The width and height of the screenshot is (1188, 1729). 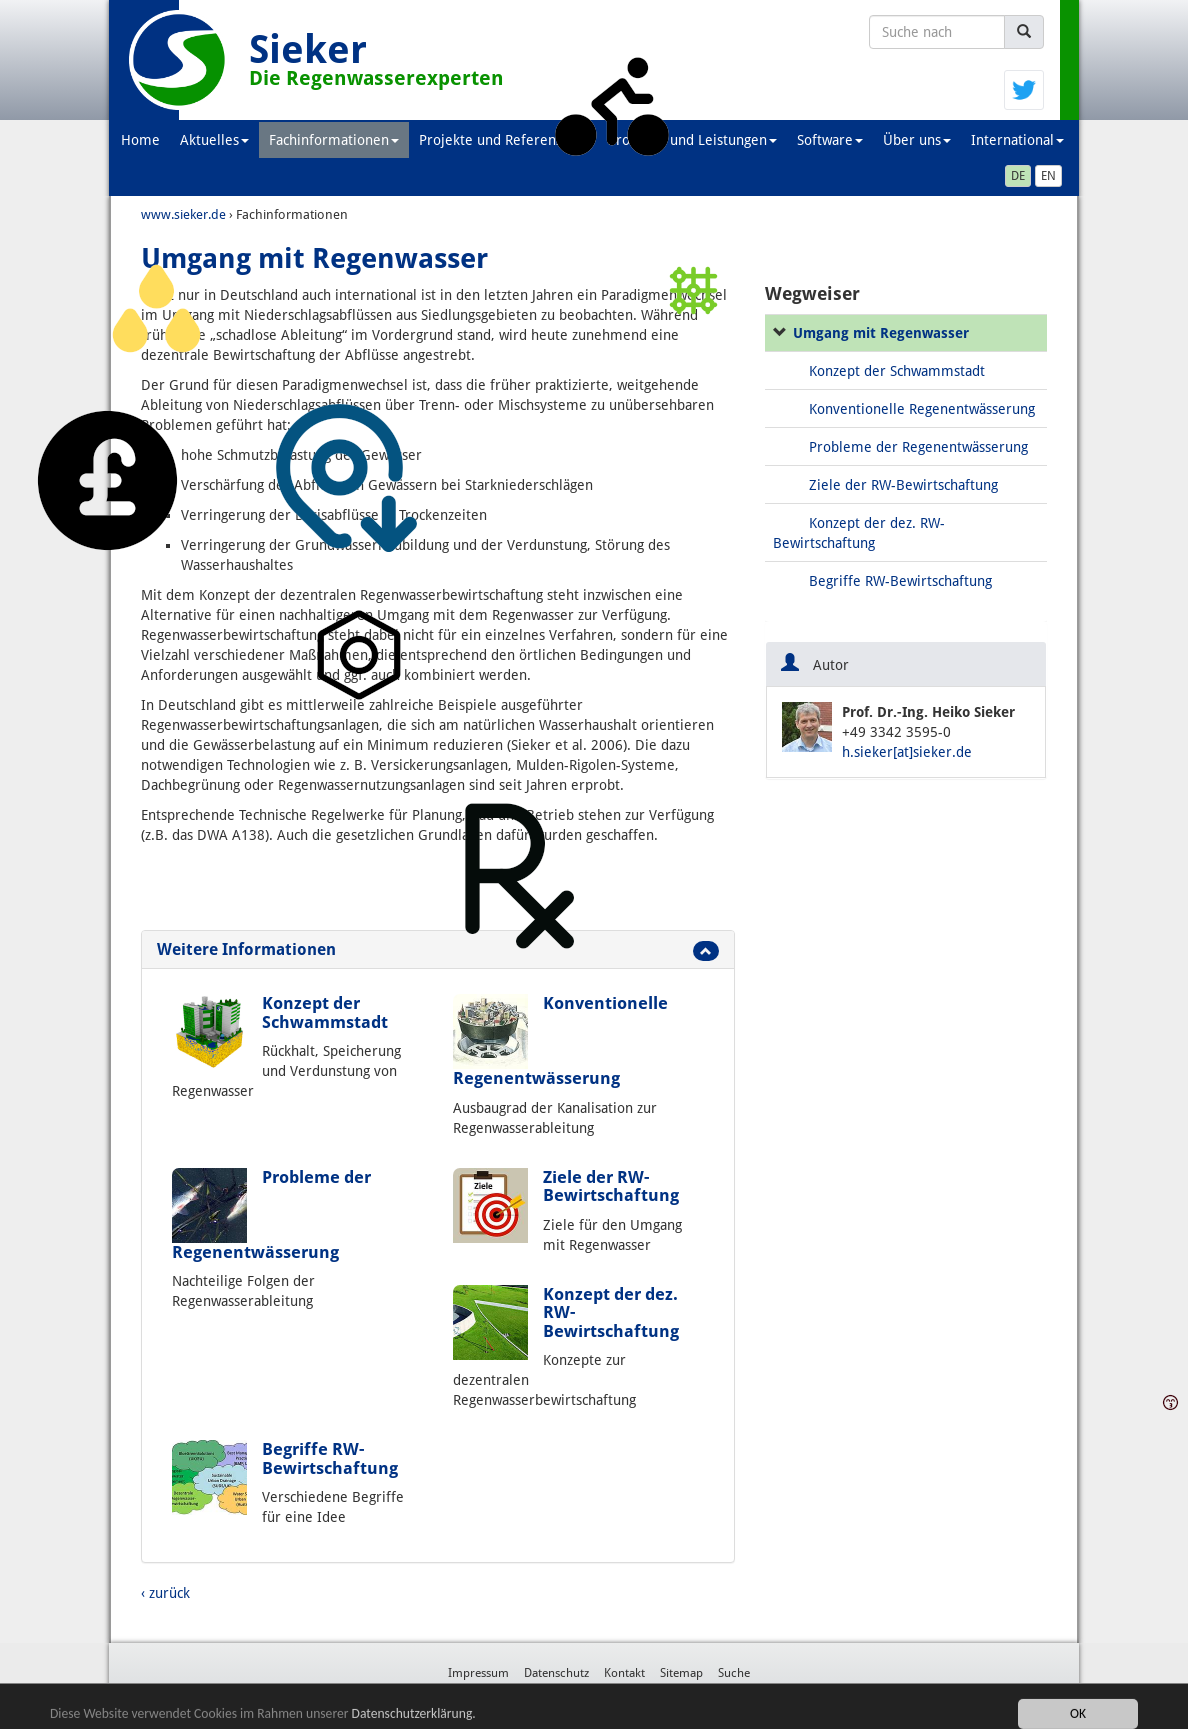 I want to click on drop a pin at current location, so click(x=339, y=474).